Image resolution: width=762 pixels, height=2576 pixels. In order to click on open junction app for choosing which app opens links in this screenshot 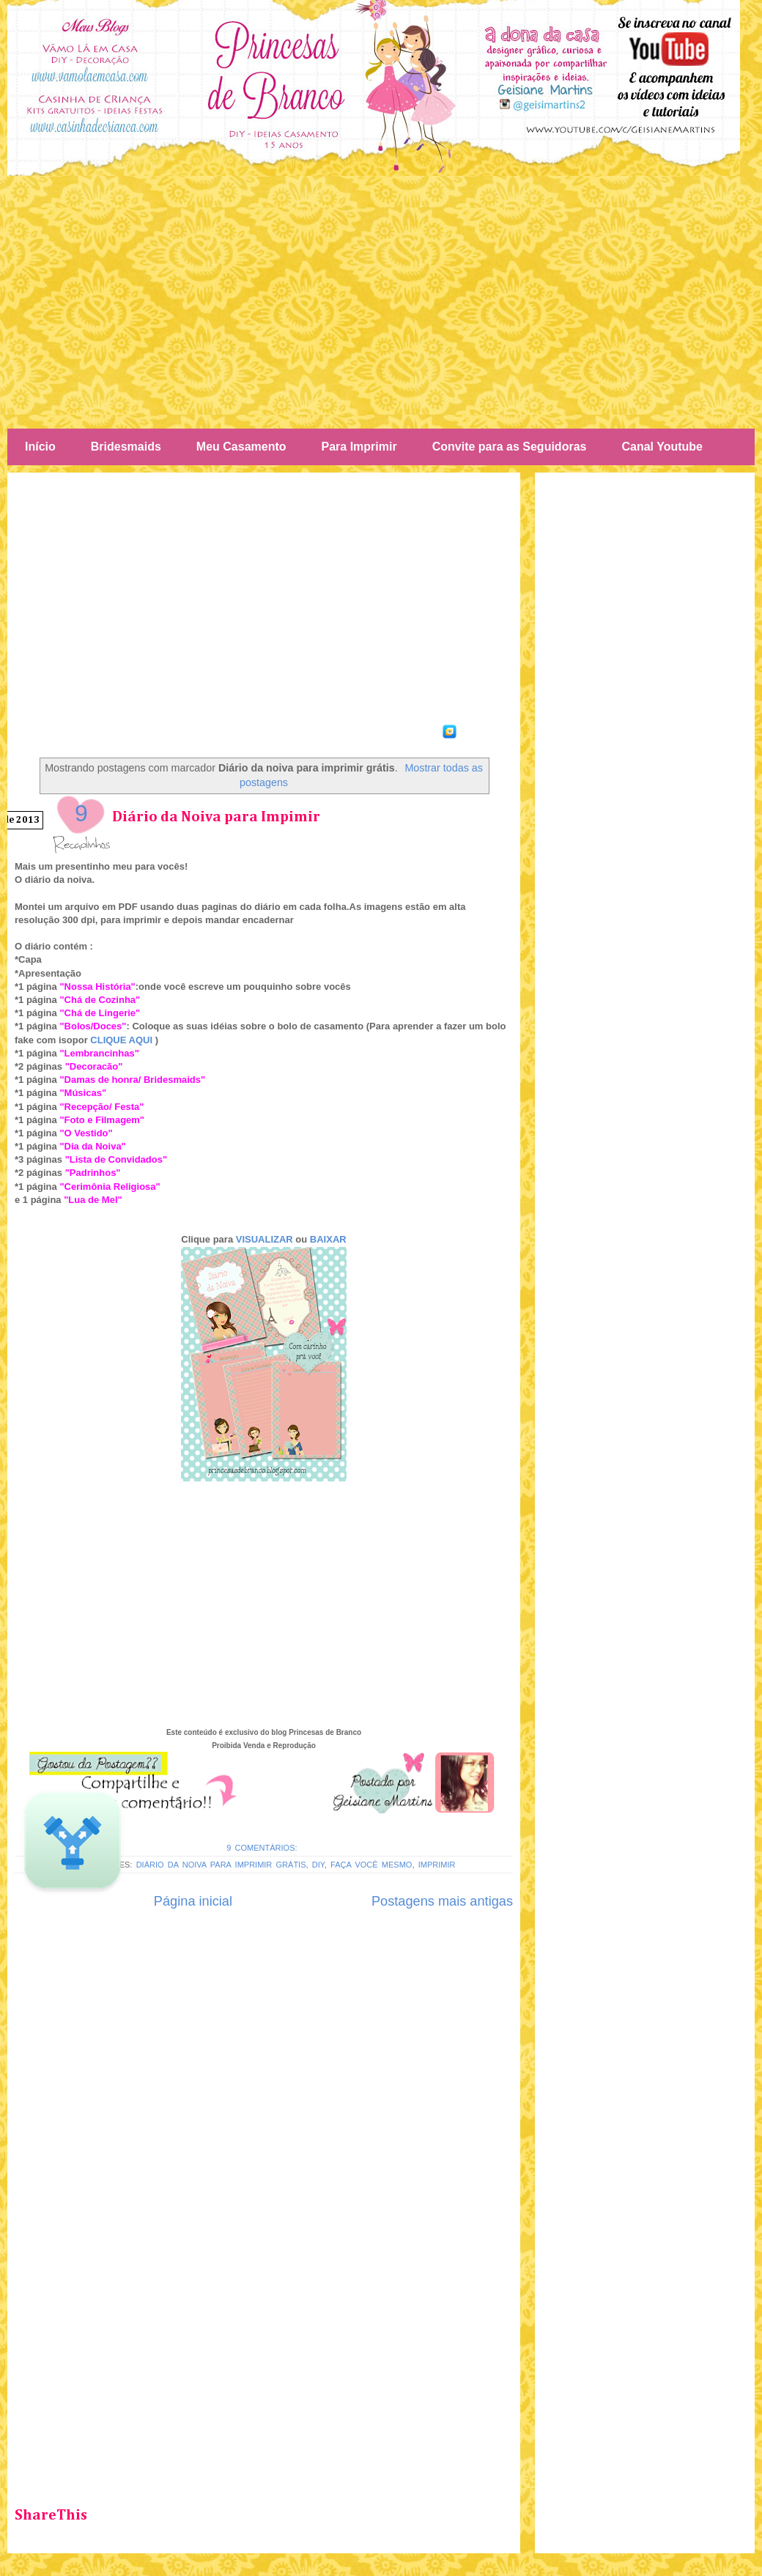, I will do `click(73, 1840)`.